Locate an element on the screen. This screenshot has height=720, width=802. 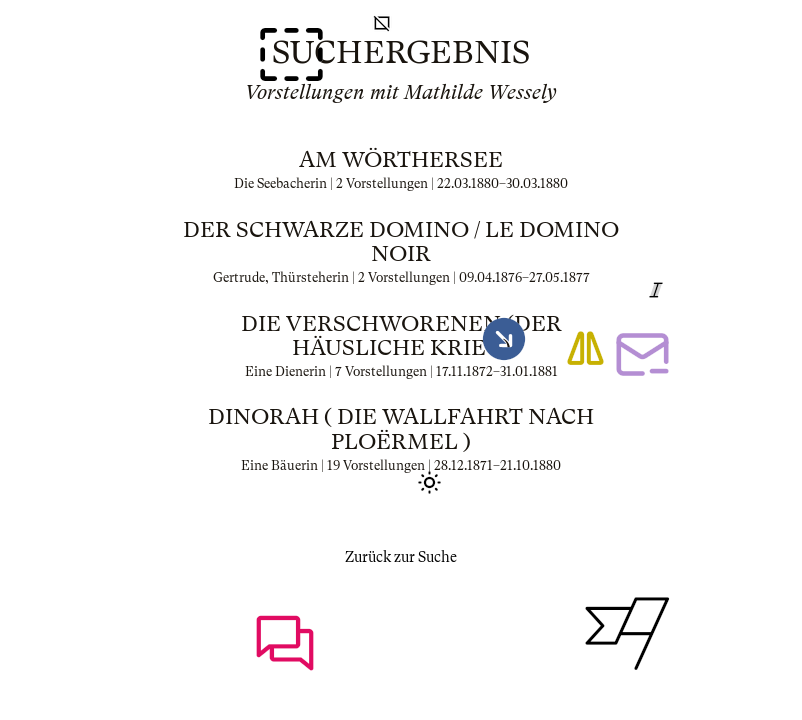
switch to light mode is located at coordinates (429, 482).